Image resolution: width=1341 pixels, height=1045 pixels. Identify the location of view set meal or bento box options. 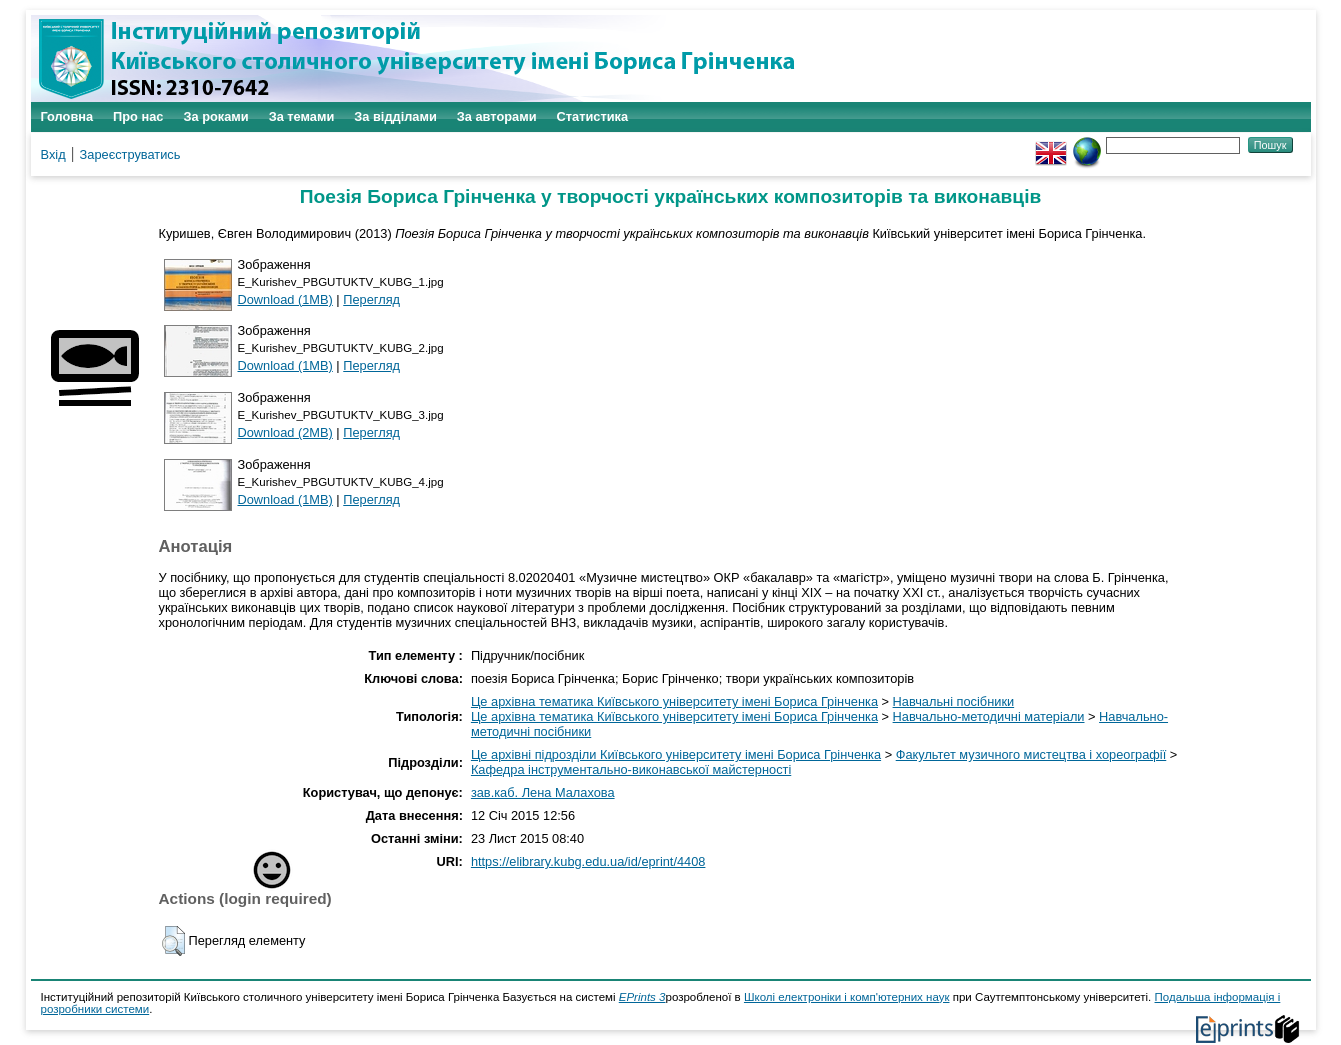
(95, 370).